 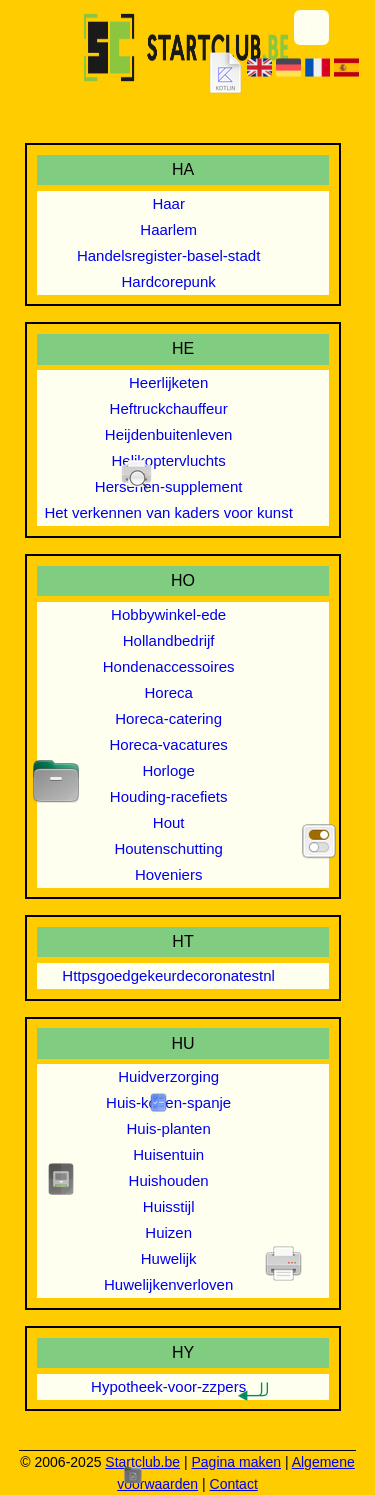 I want to click on open your documents folder, so click(x=133, y=1475).